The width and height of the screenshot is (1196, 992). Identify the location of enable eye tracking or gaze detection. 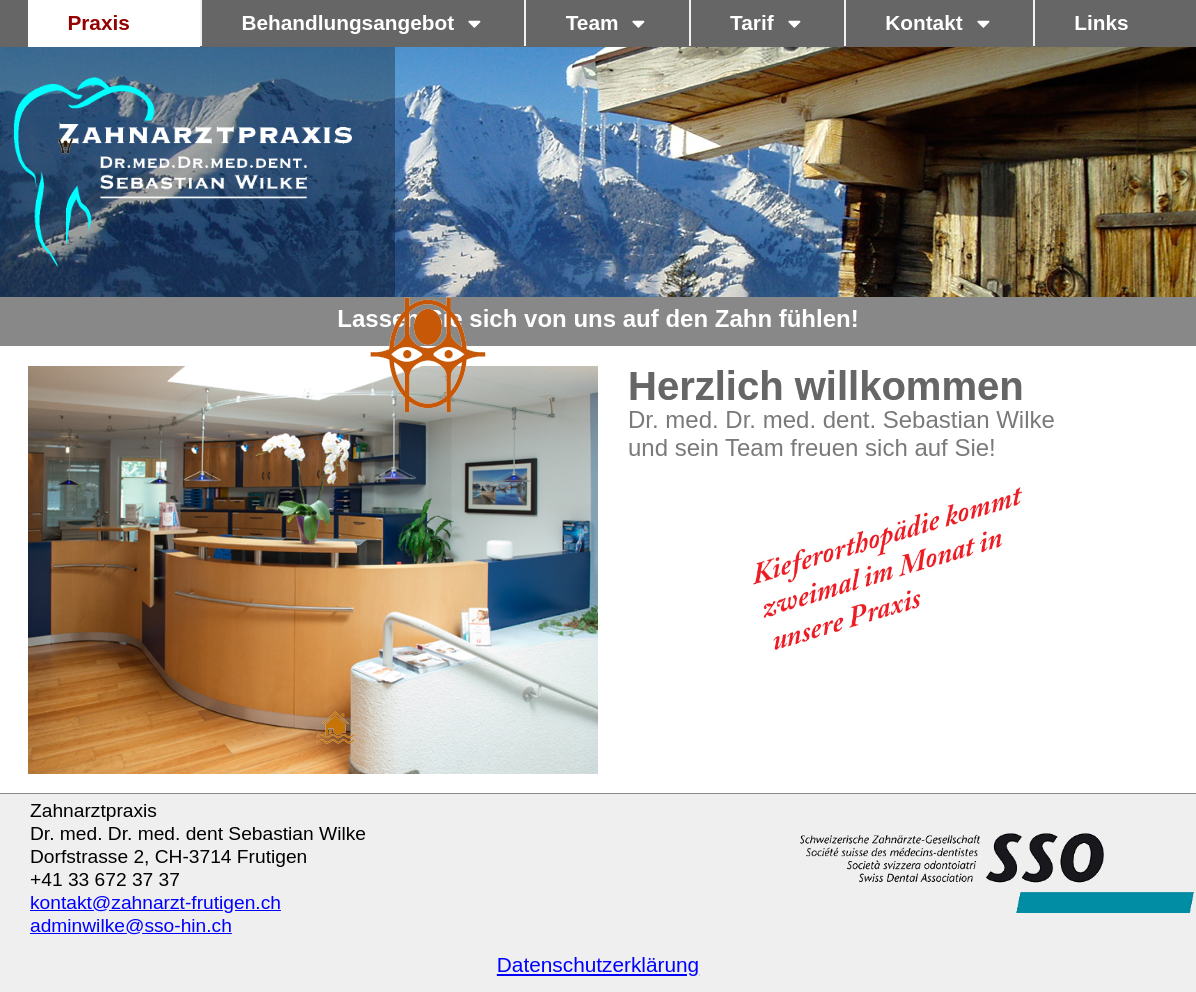
(428, 355).